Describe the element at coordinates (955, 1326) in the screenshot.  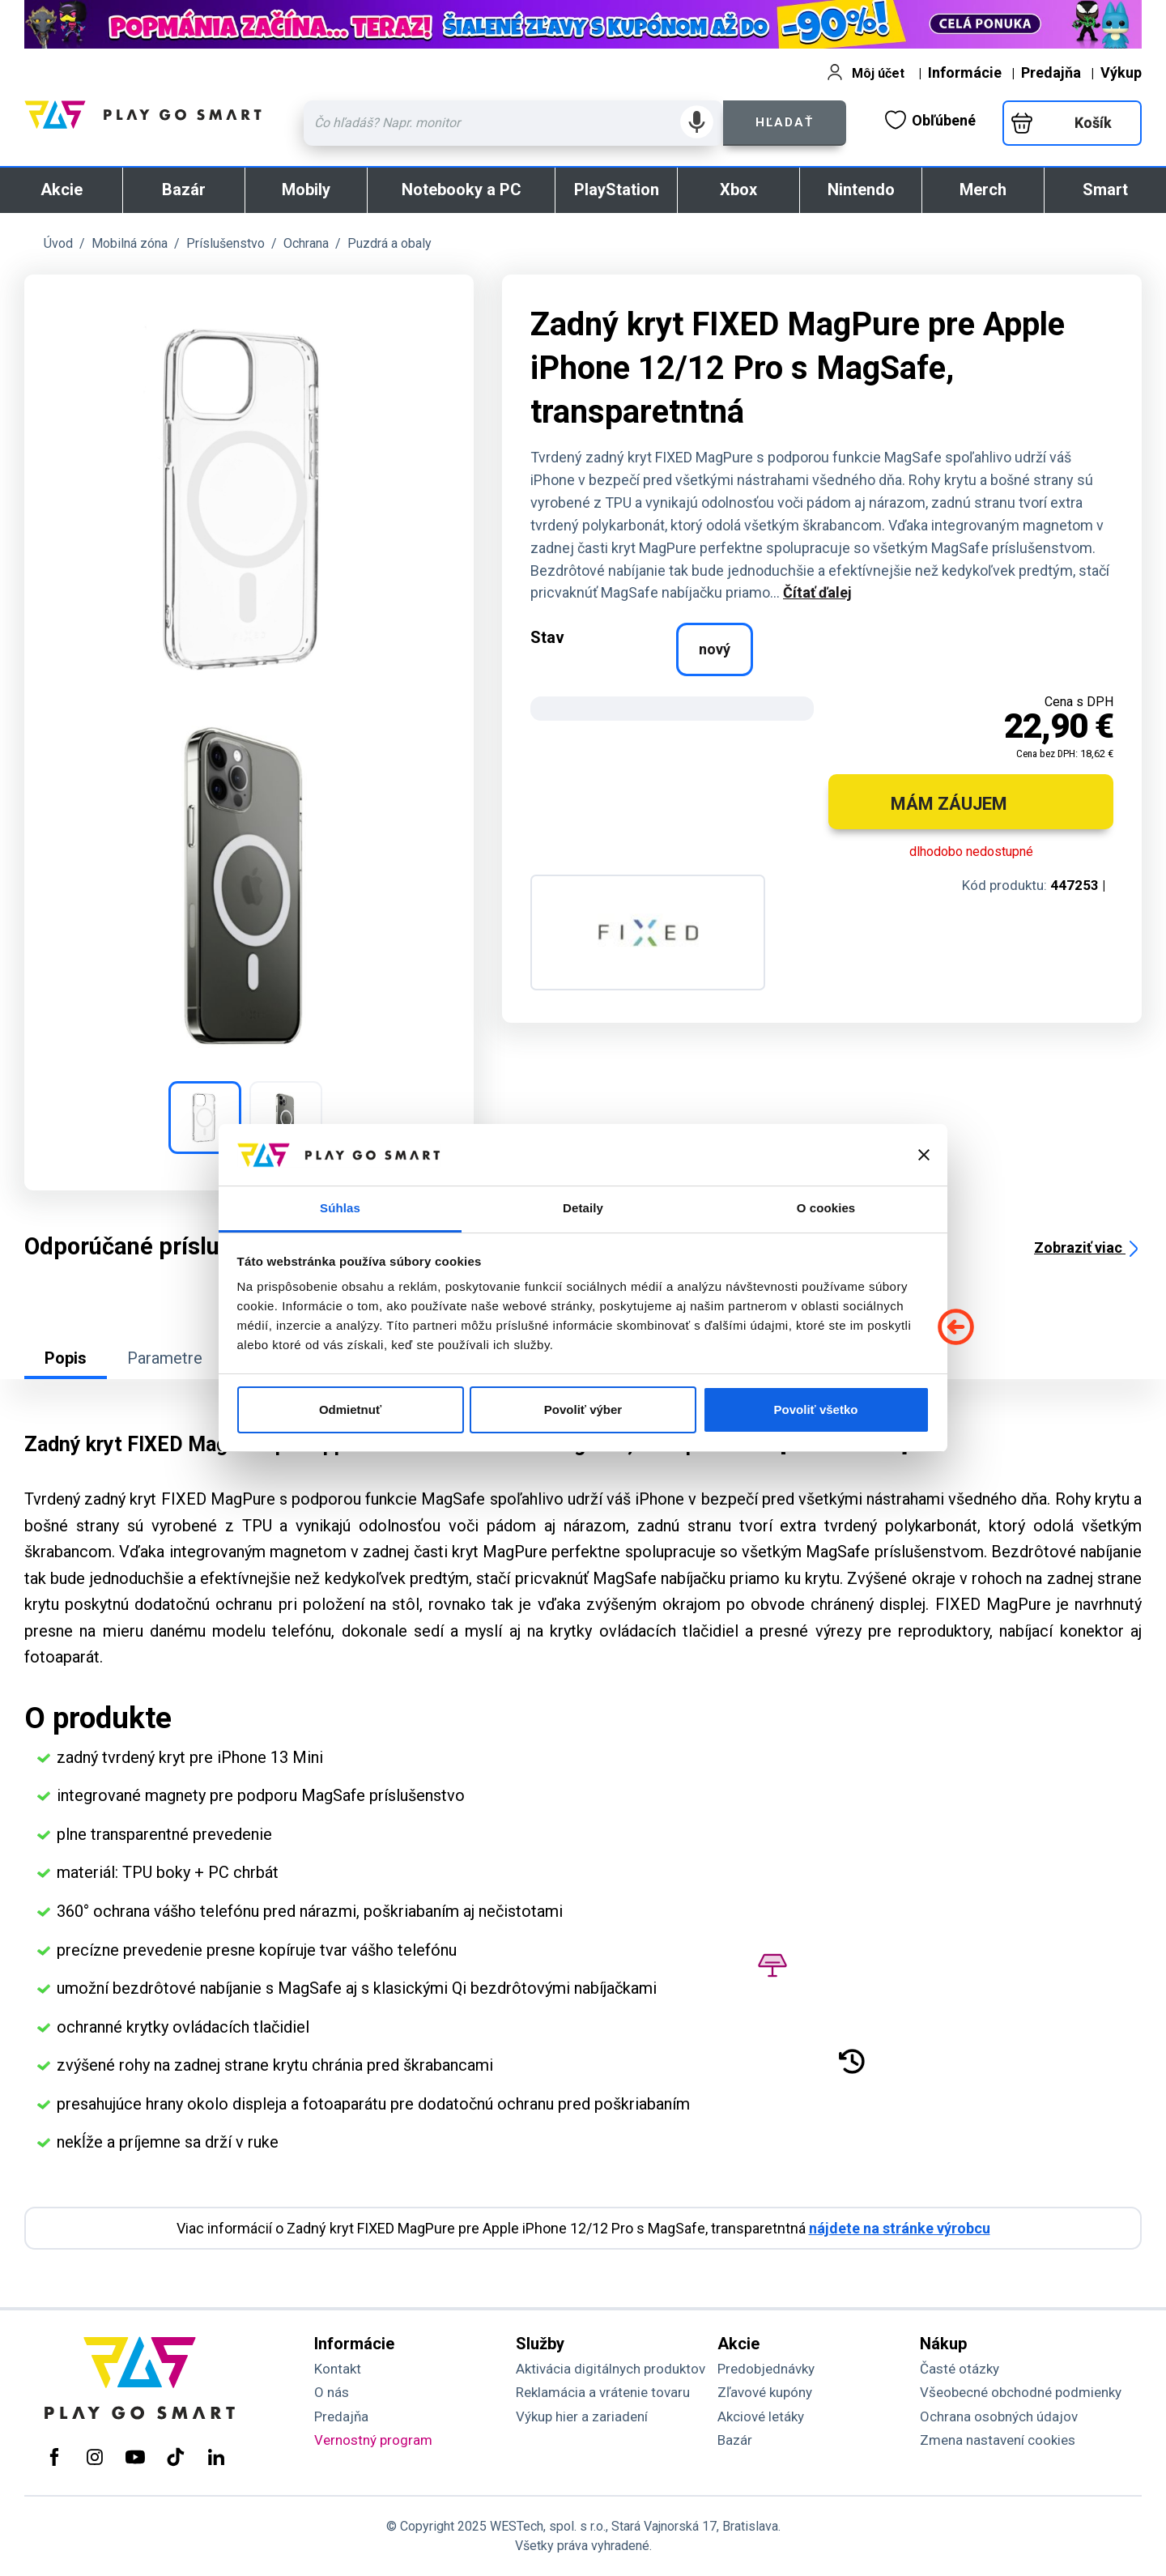
I see `go back to the previous screen` at that location.